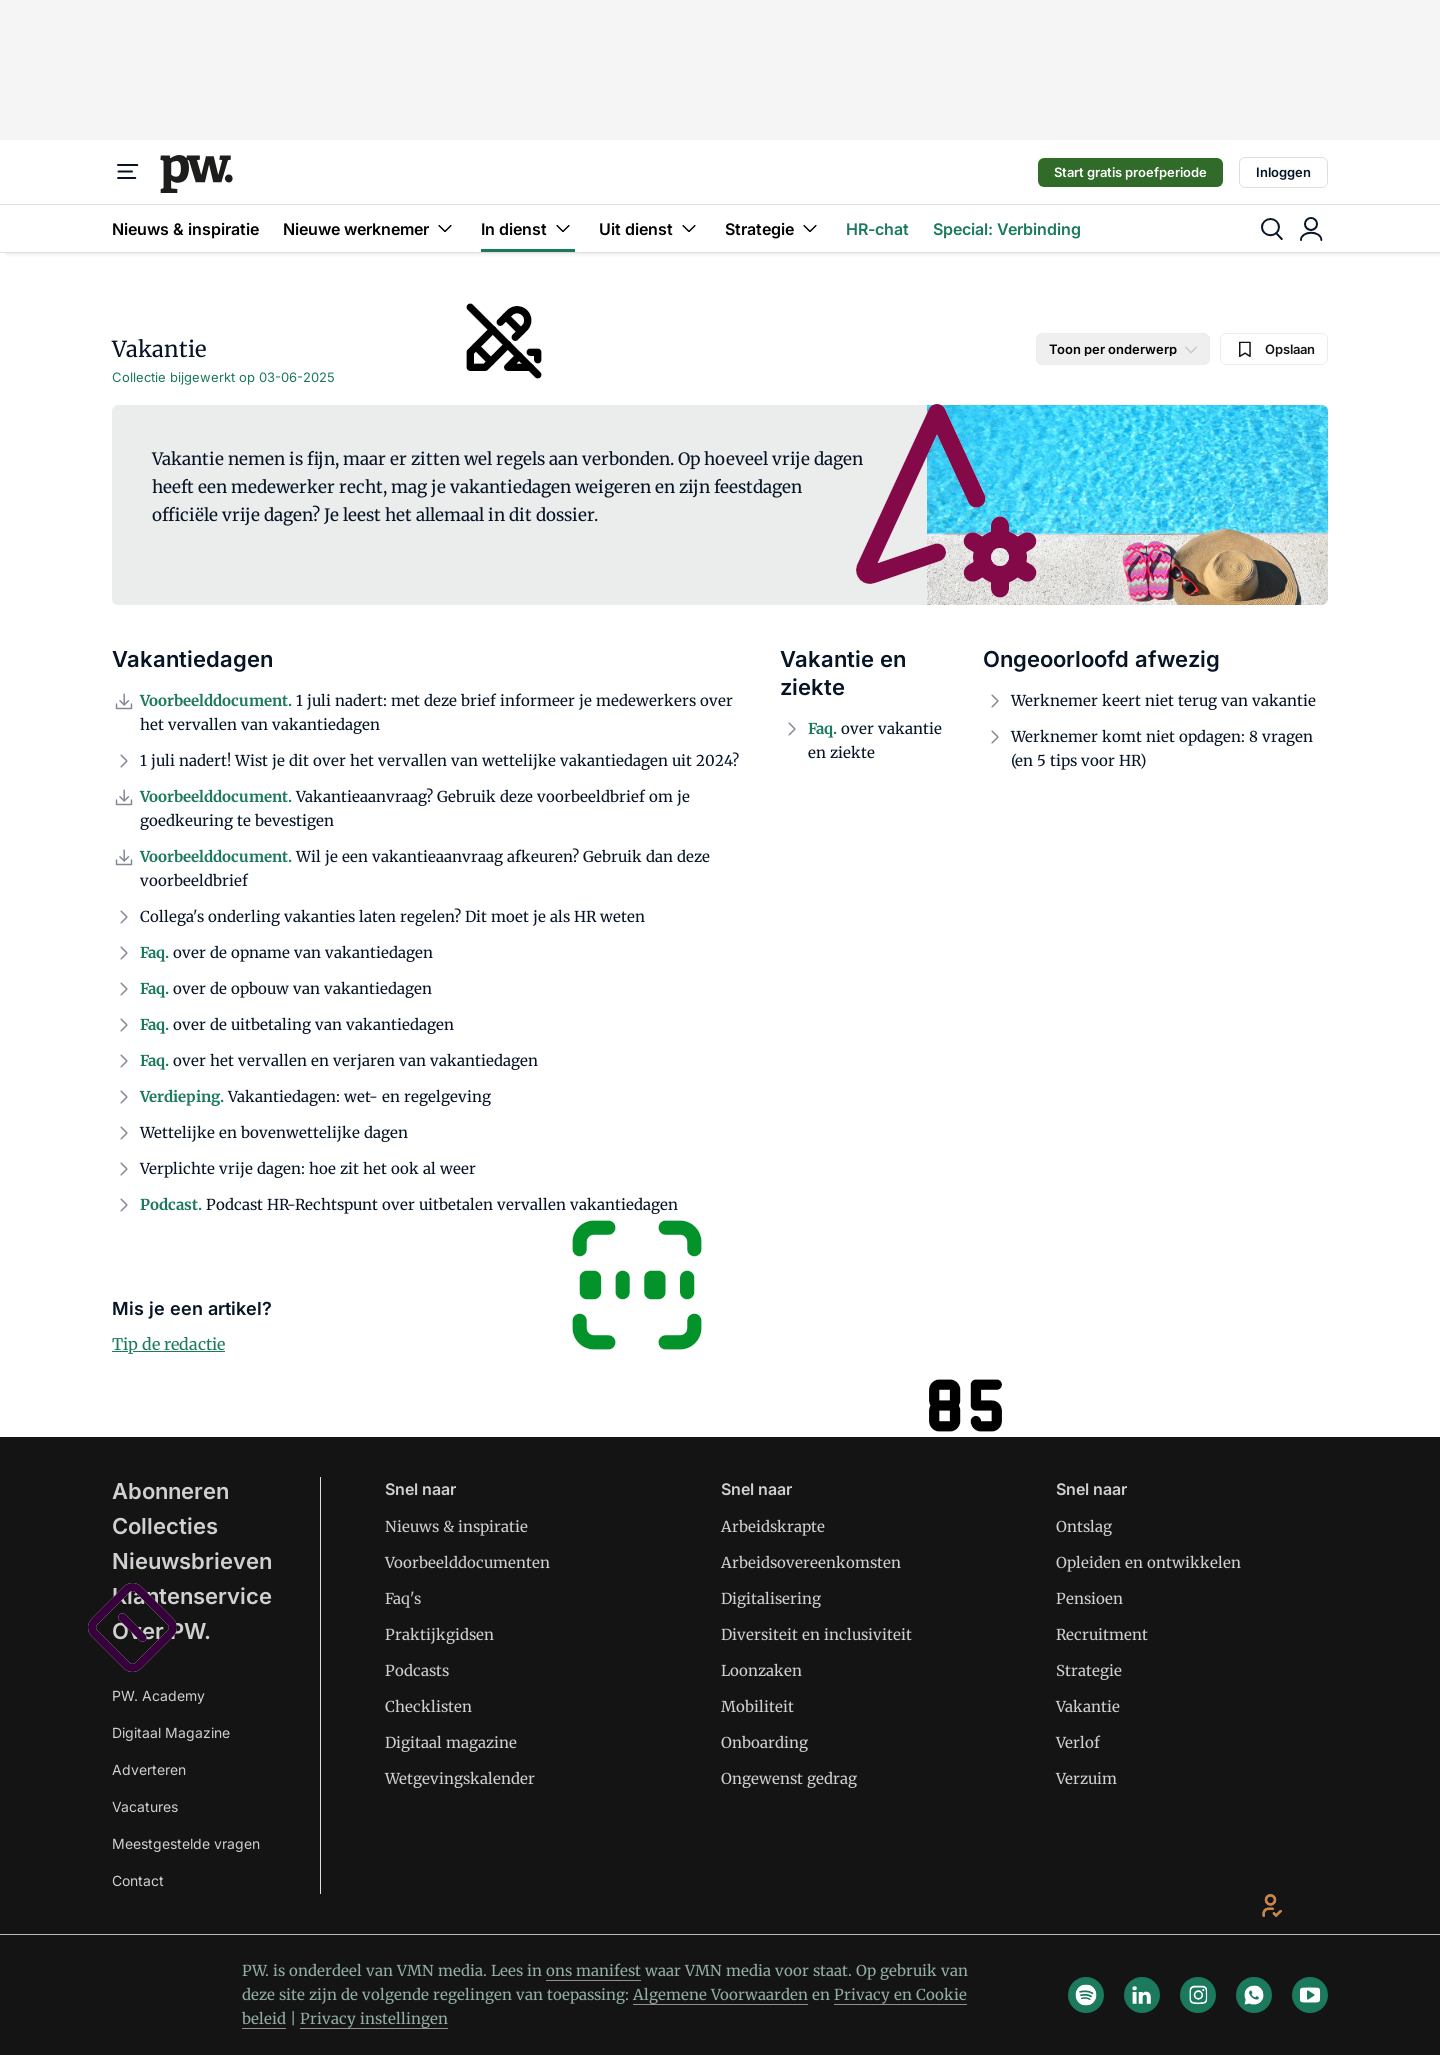 The height and width of the screenshot is (2055, 1440). I want to click on scan a barcode or QR code, so click(637, 1285).